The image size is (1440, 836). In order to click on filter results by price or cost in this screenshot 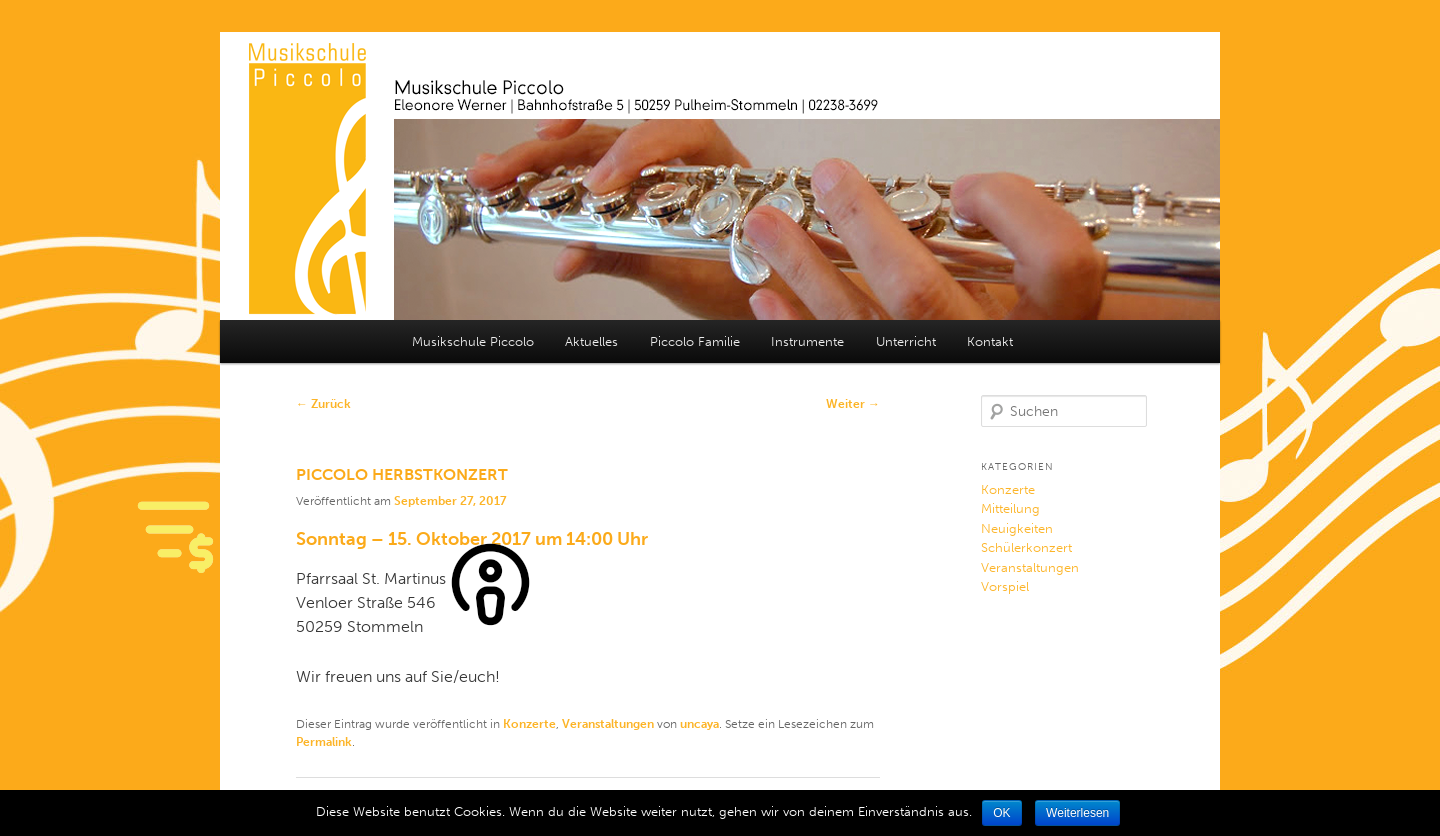, I will do `click(173, 529)`.